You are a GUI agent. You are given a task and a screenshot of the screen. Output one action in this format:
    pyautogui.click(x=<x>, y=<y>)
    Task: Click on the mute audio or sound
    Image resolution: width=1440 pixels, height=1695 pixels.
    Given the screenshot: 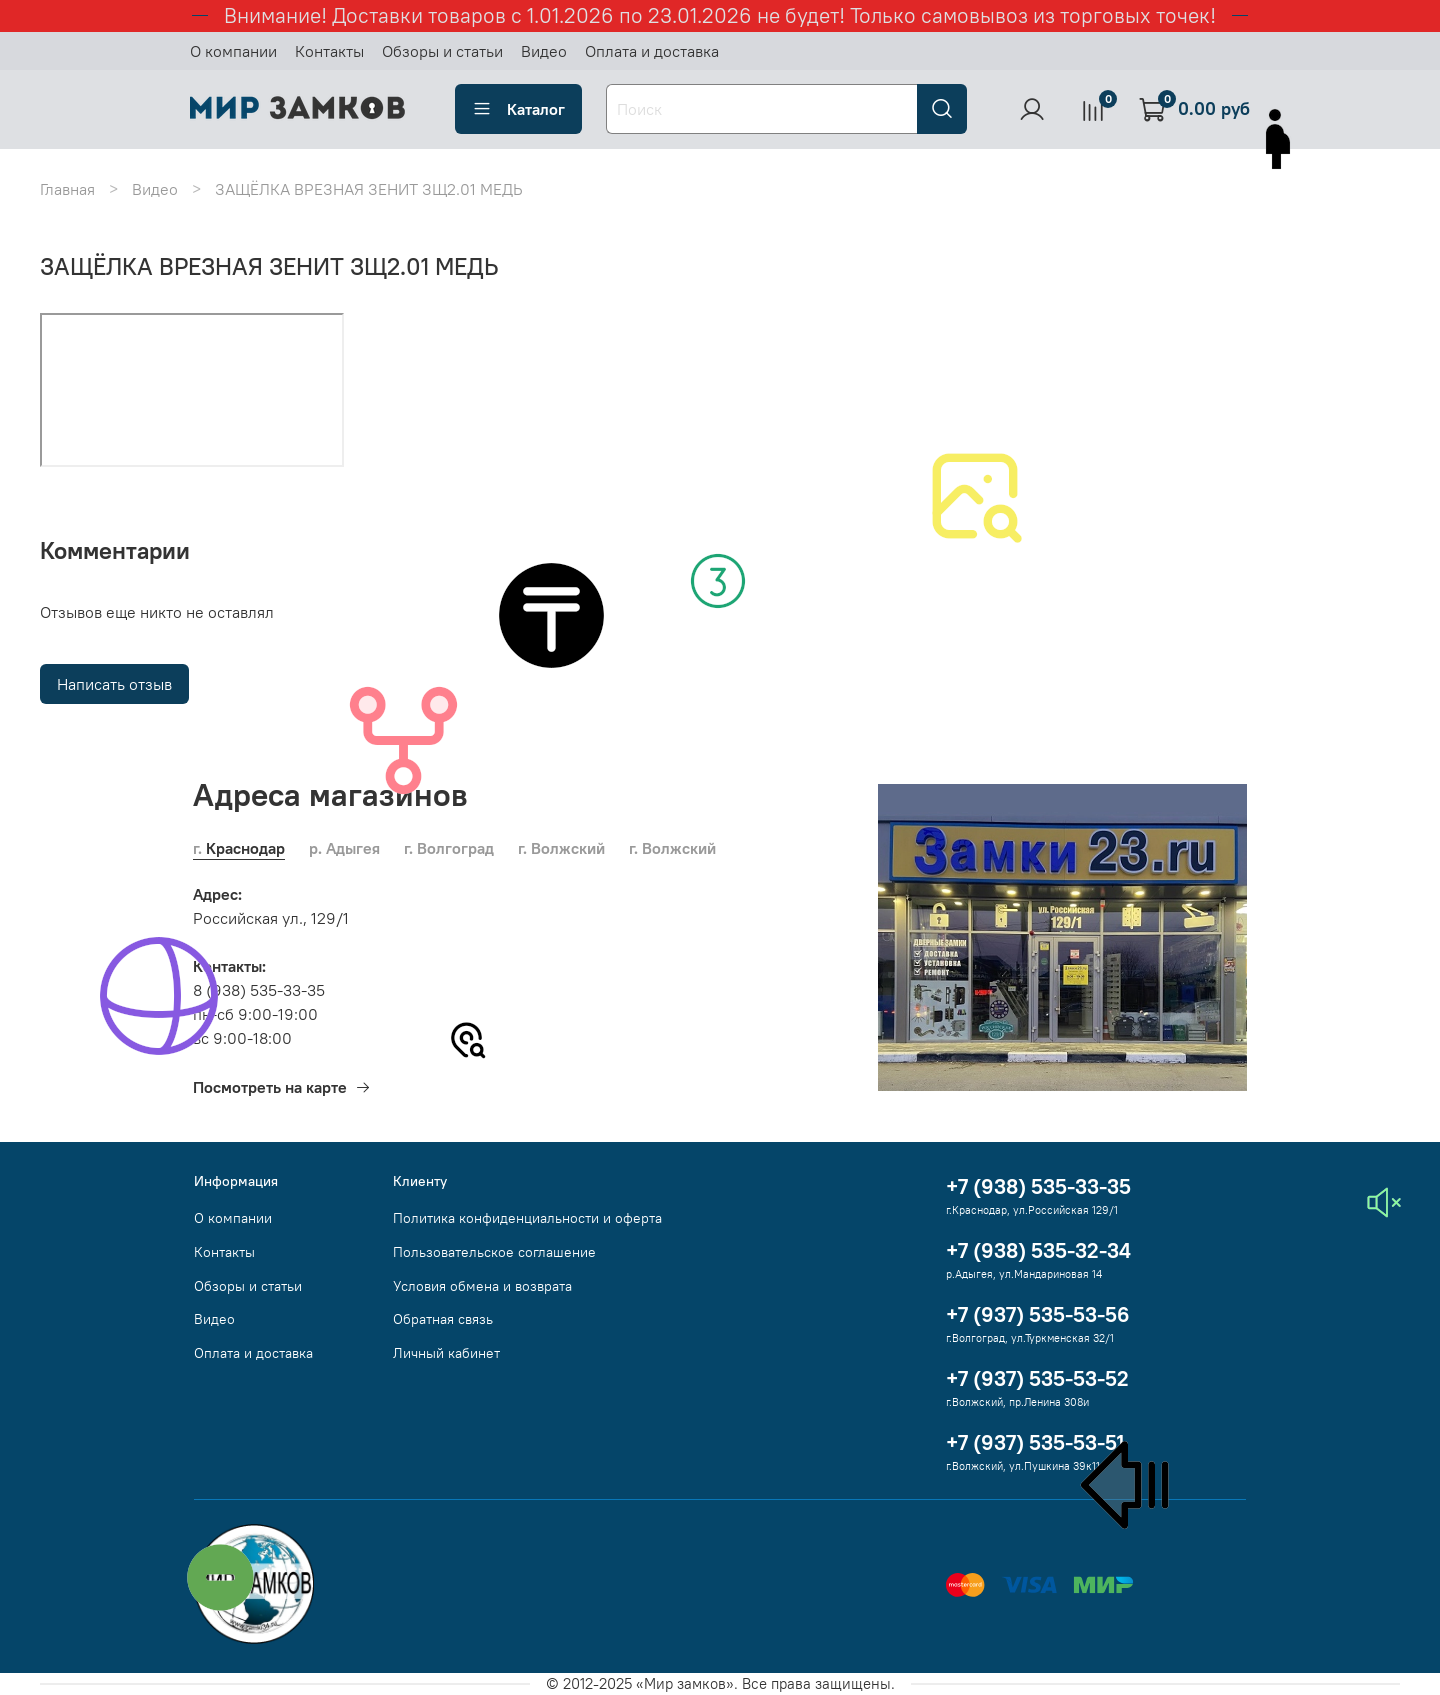 What is the action you would take?
    pyautogui.click(x=1383, y=1202)
    